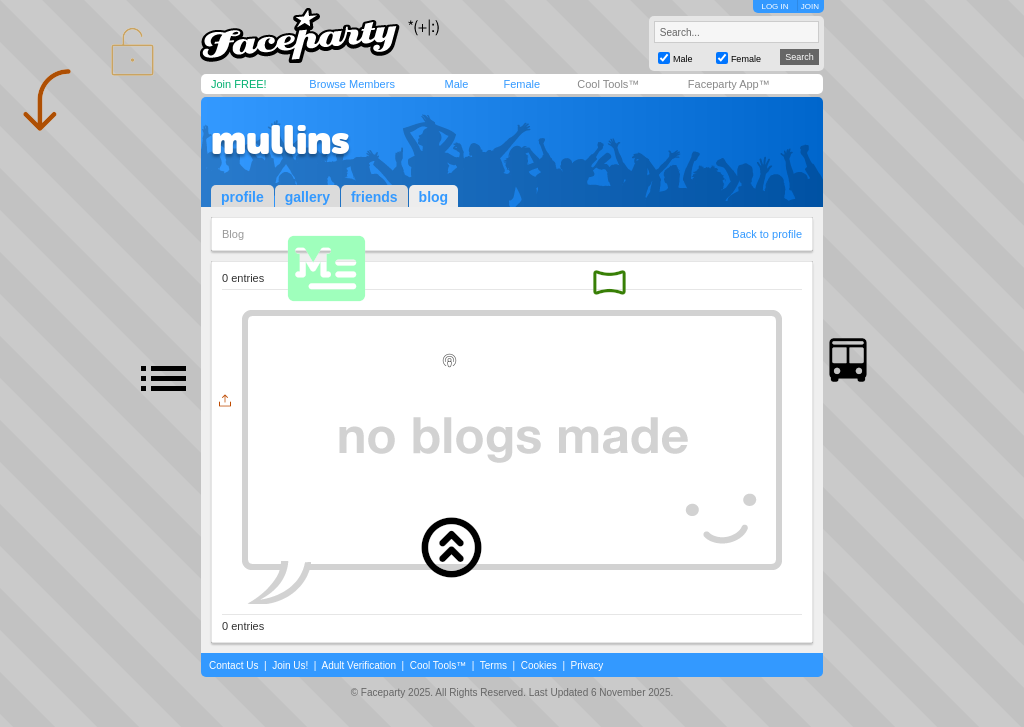 This screenshot has height=727, width=1024. What do you see at coordinates (326, 268) in the screenshot?
I see `open article on Medium` at bounding box center [326, 268].